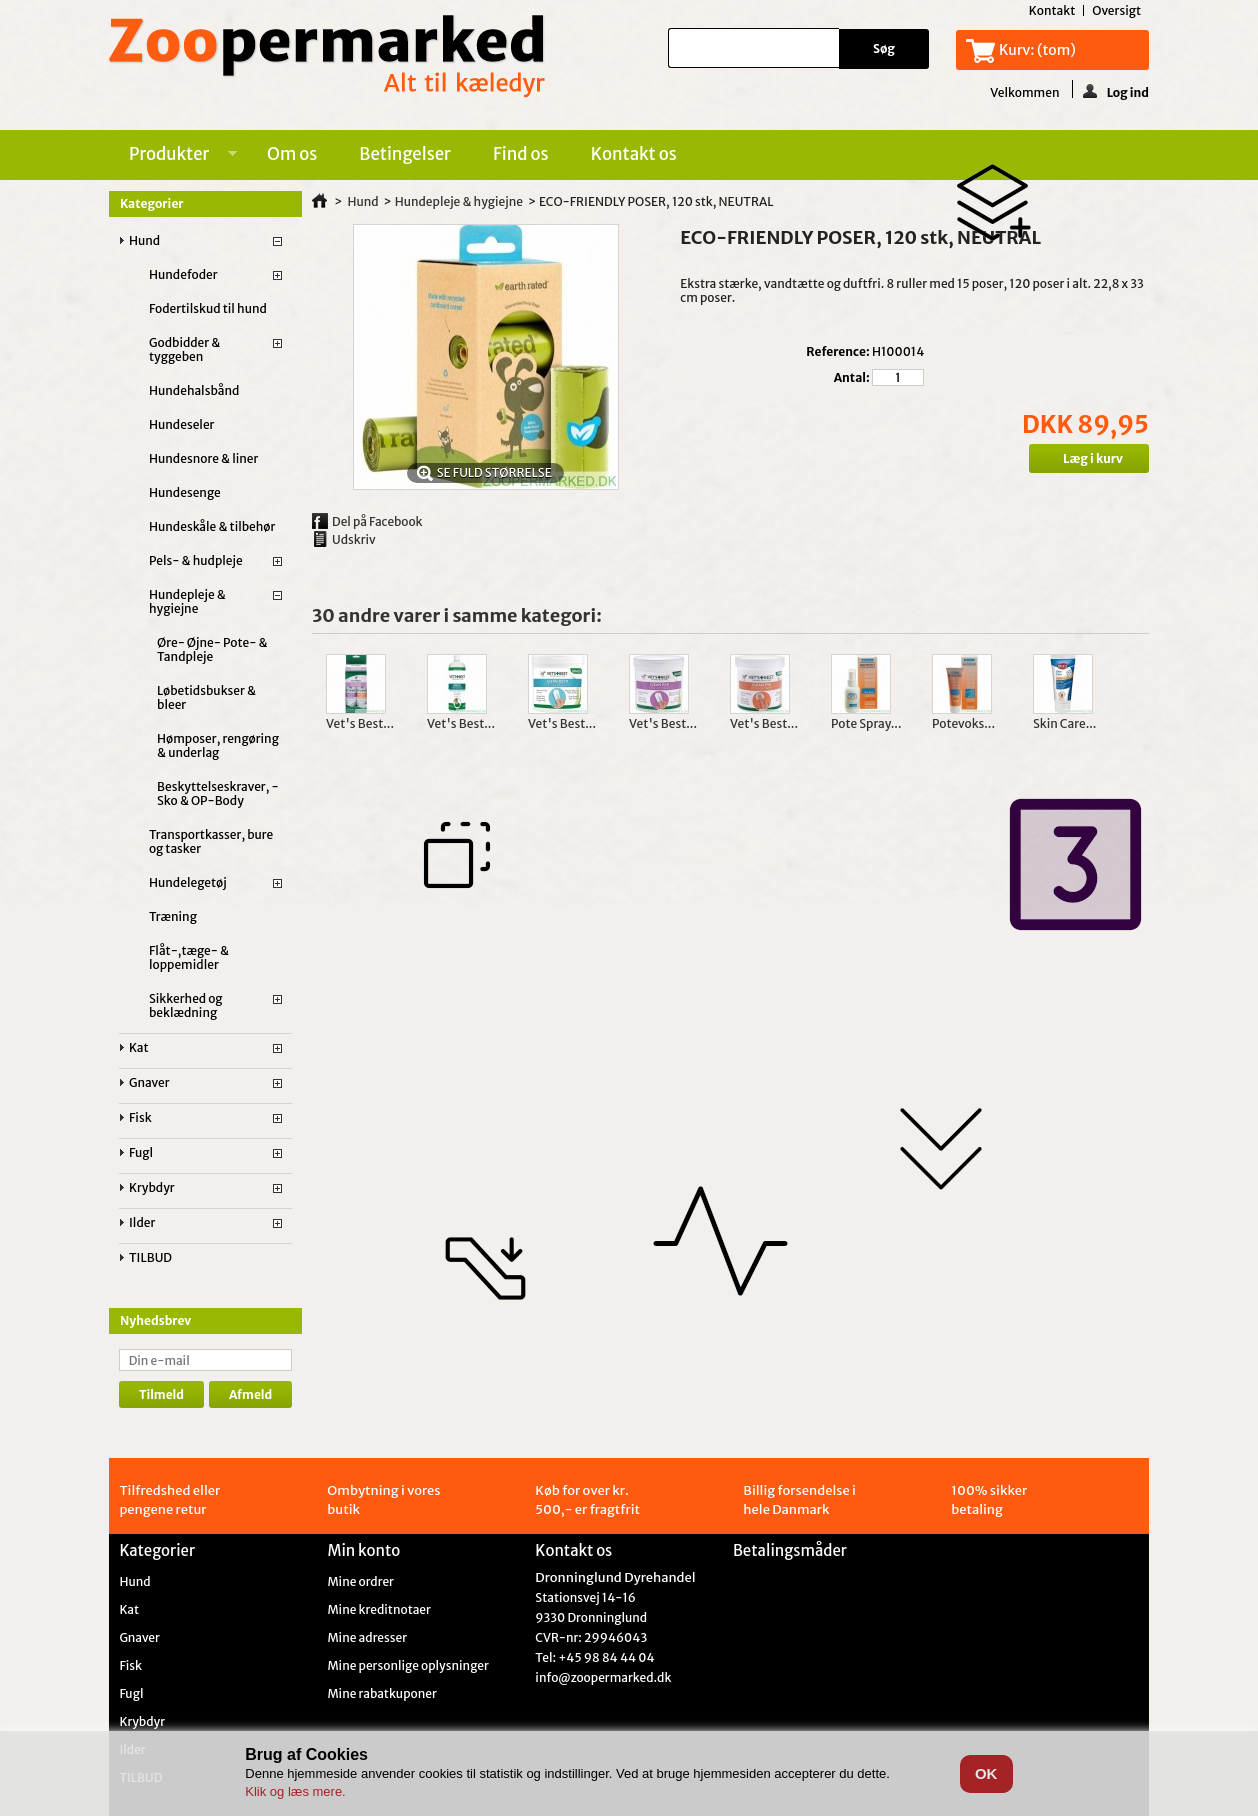 The height and width of the screenshot is (1816, 1258). I want to click on view health or heart rate monitoring, so click(720, 1243).